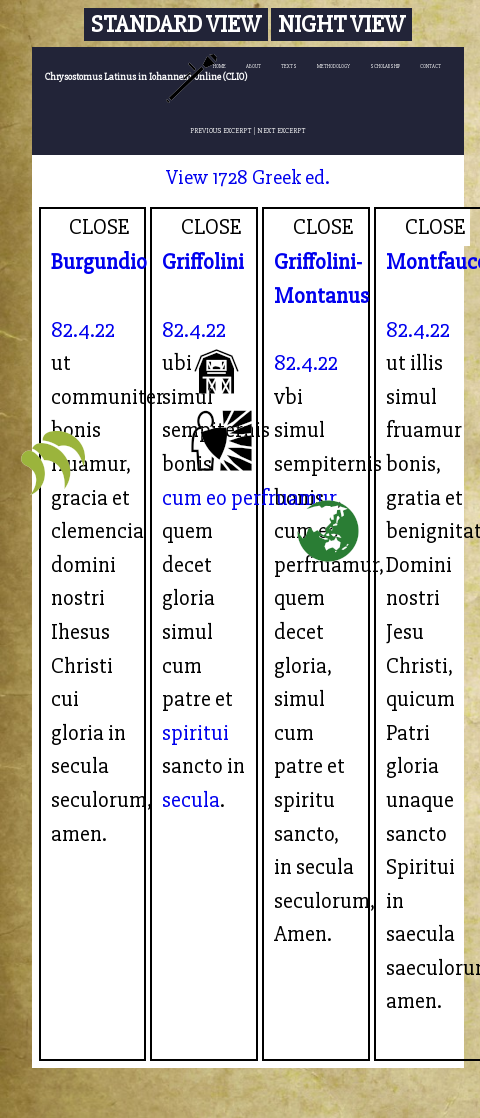 The image size is (480, 1118). What do you see at coordinates (221, 440) in the screenshot?
I see `activate protective shield or barrier` at bounding box center [221, 440].